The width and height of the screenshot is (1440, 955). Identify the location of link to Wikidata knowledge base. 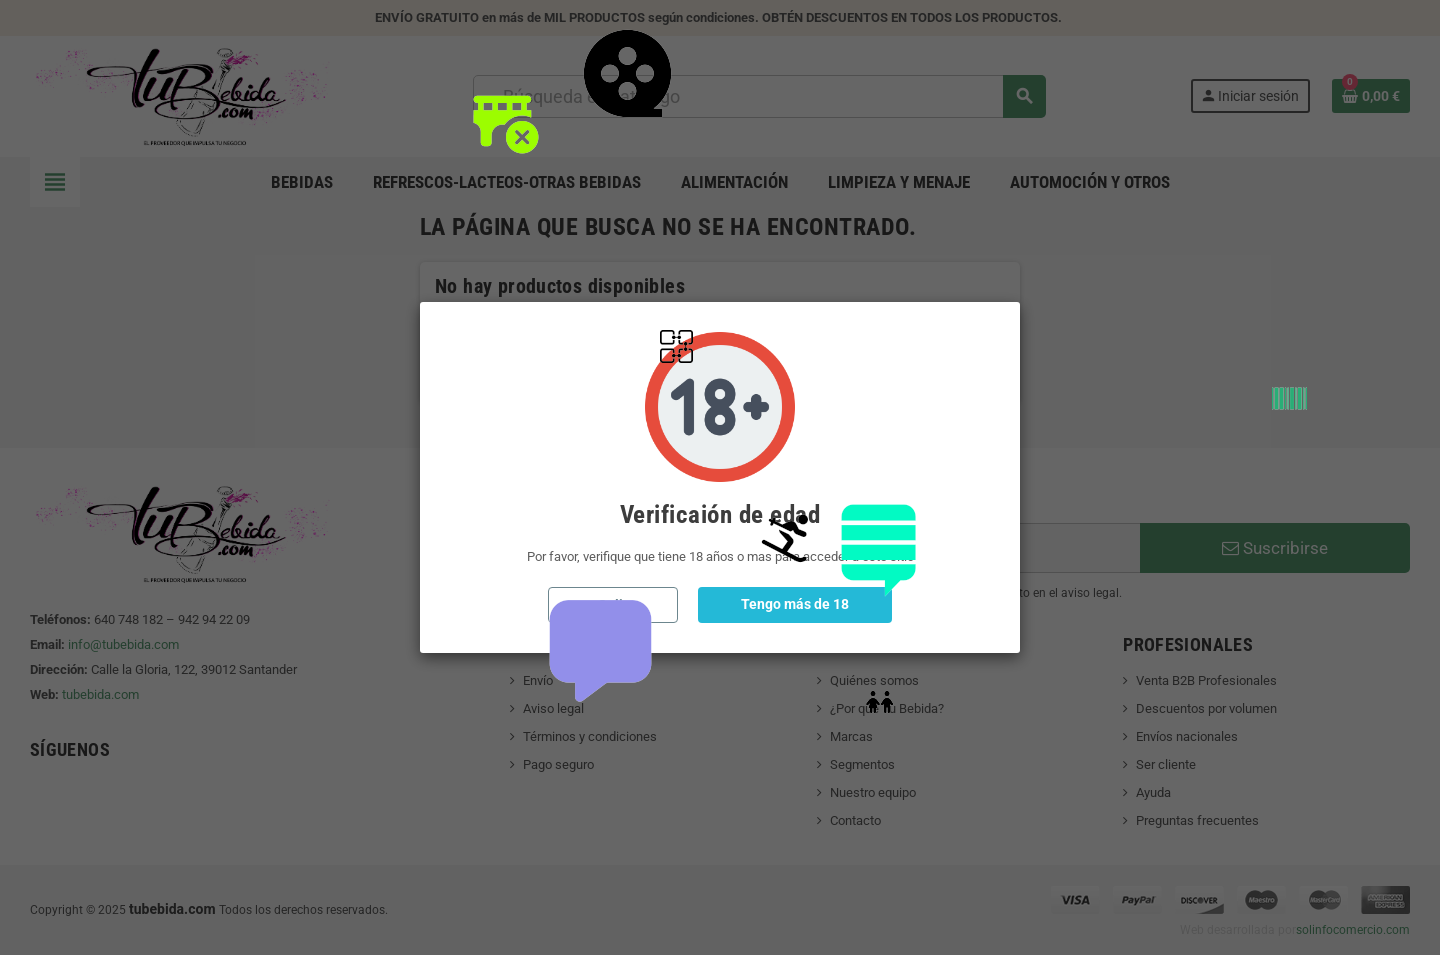
(1289, 398).